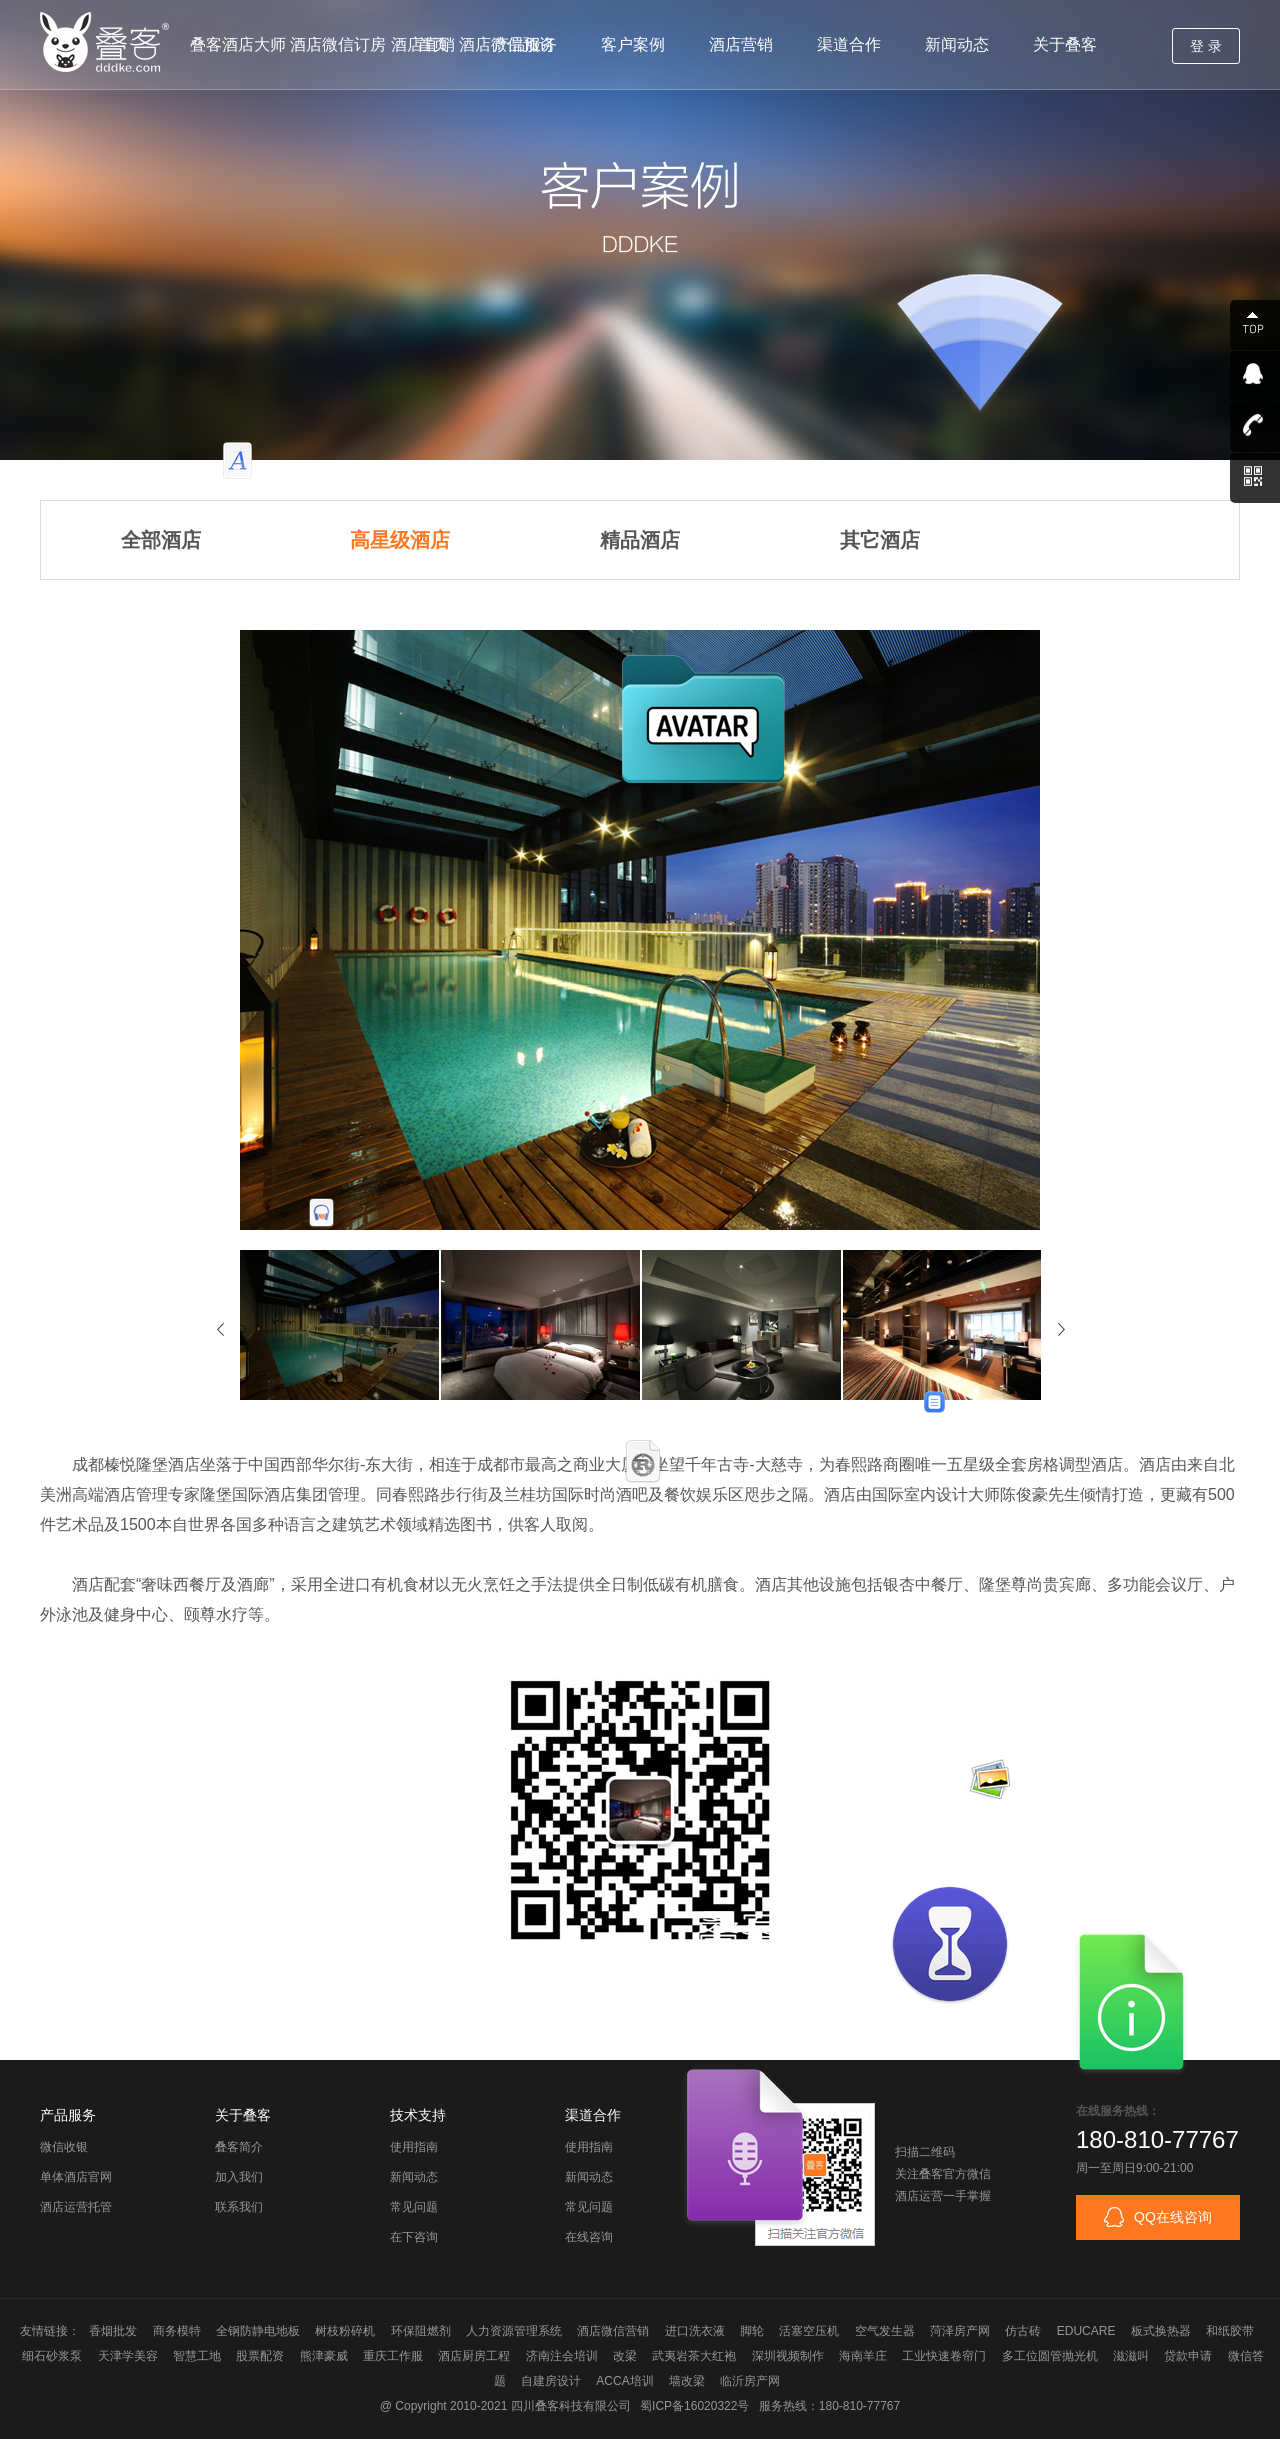 The image size is (1280, 2439). Describe the element at coordinates (237, 460) in the screenshot. I see `an OpenType font file` at that location.